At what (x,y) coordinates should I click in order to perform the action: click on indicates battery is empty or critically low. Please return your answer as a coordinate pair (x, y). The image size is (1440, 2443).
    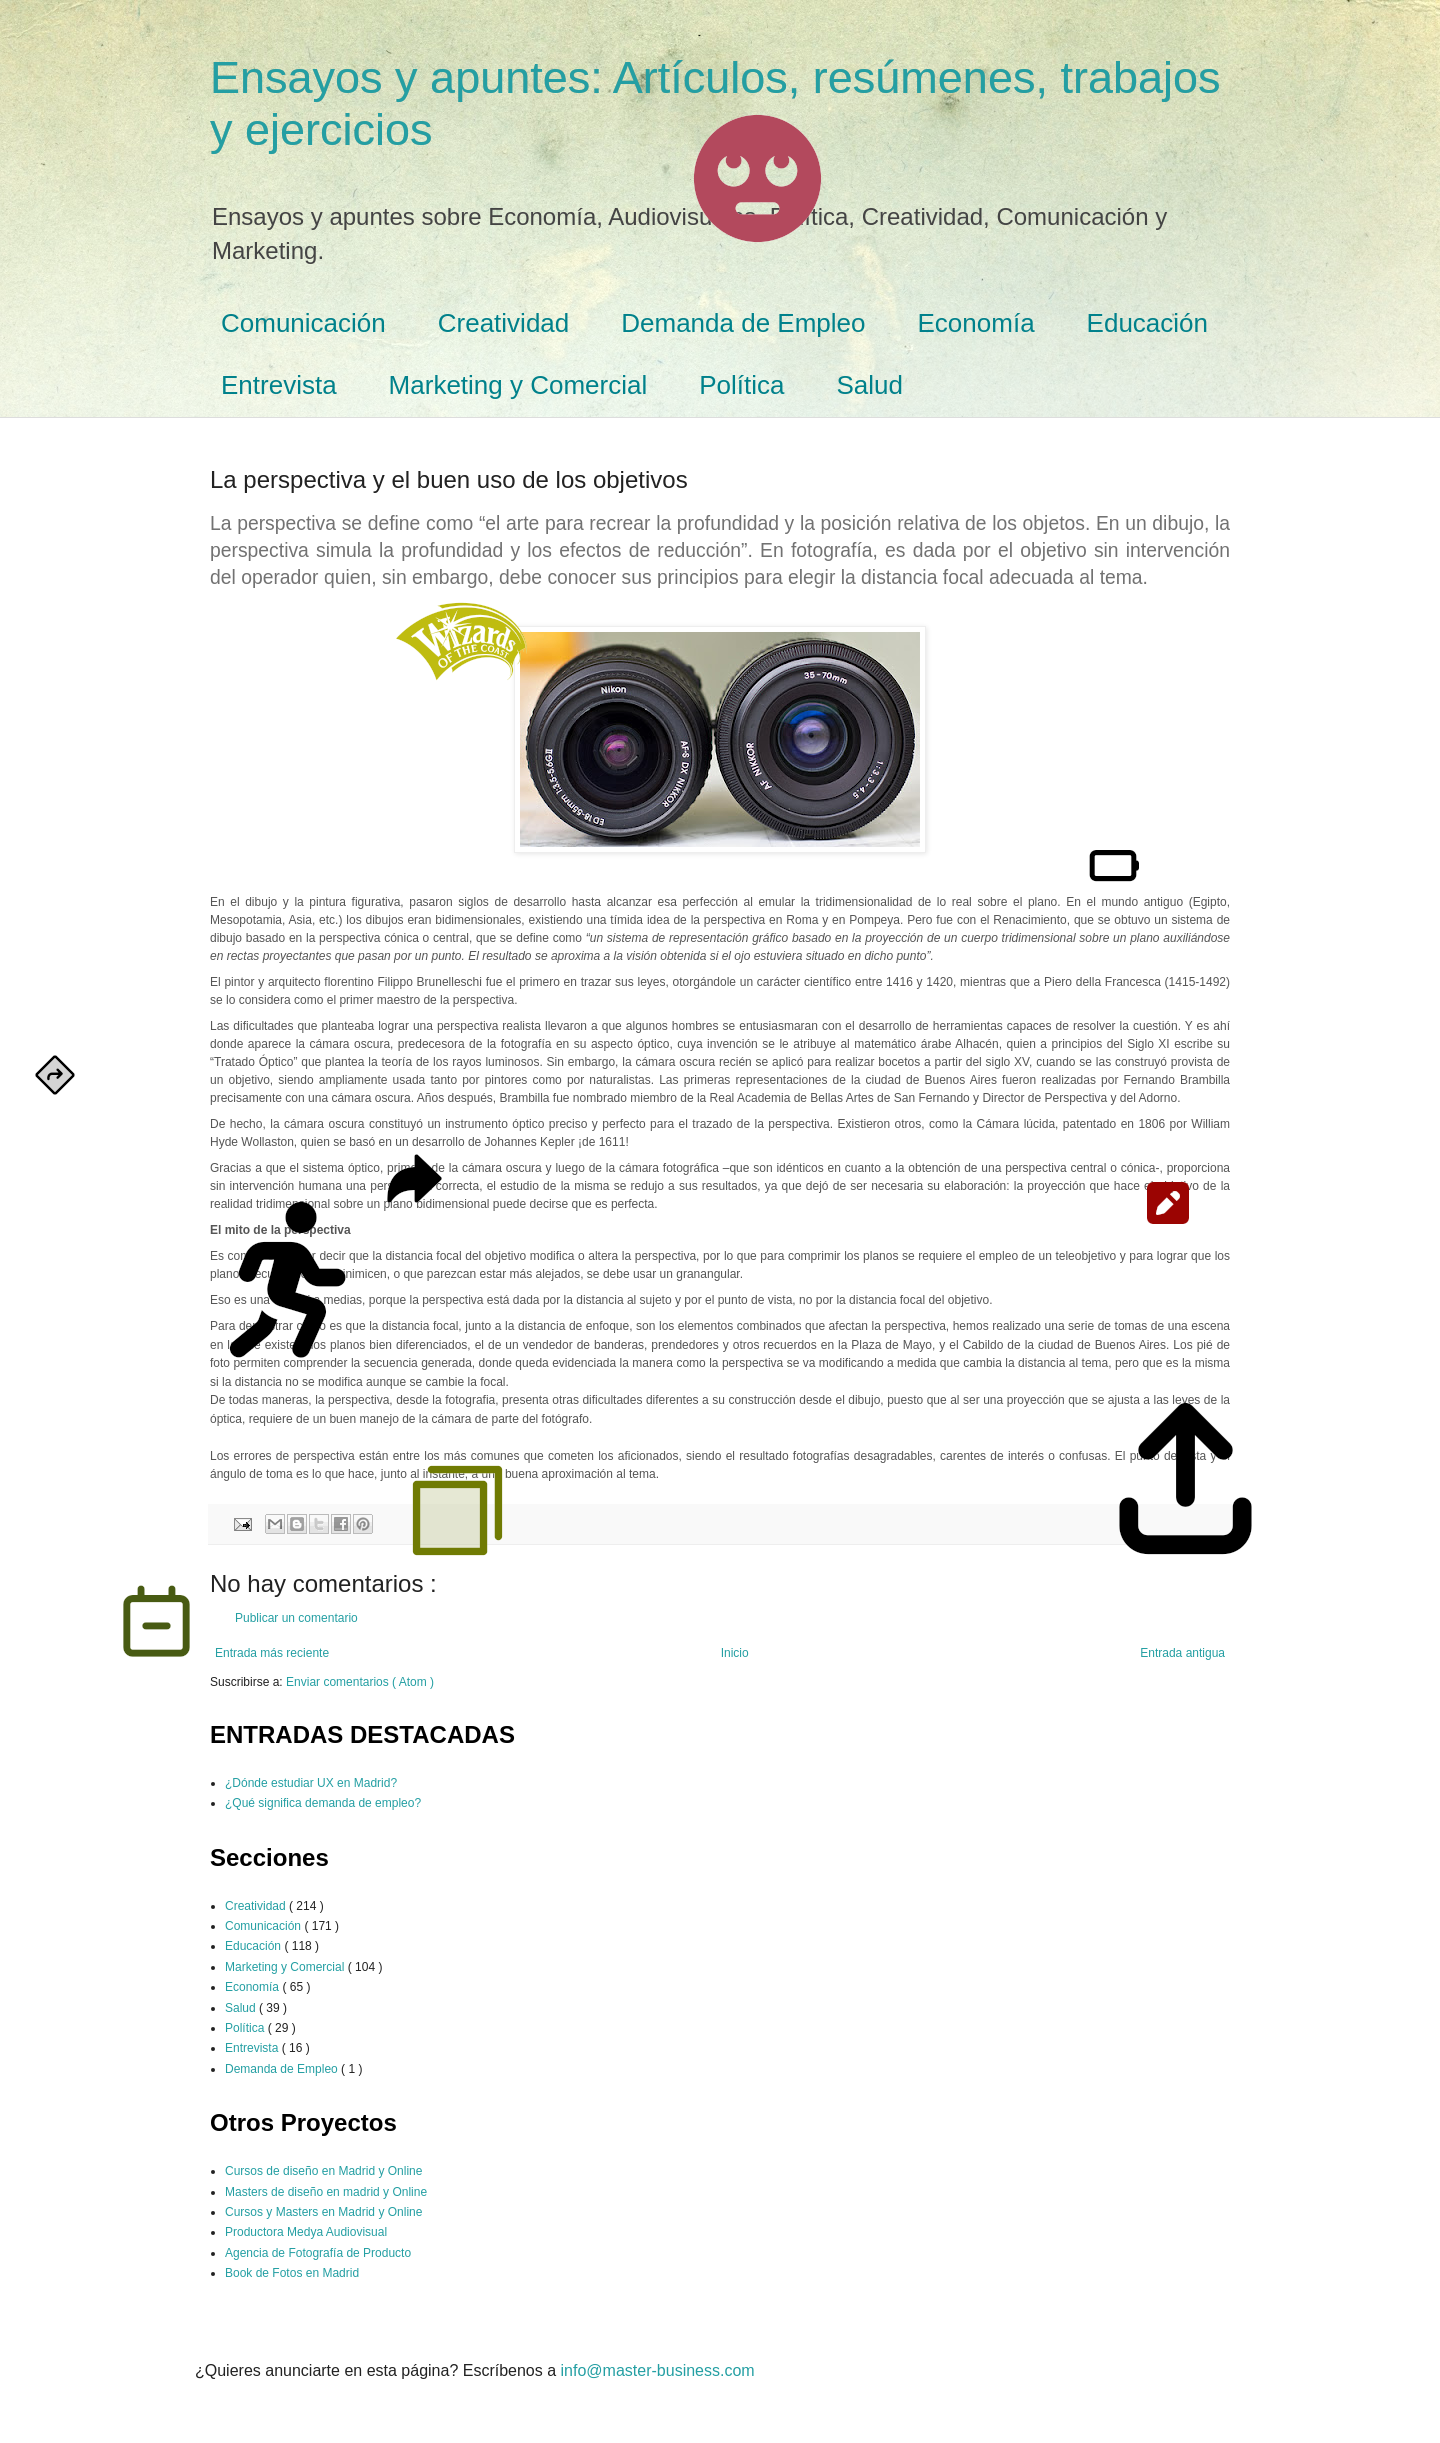
    Looking at the image, I should click on (1113, 863).